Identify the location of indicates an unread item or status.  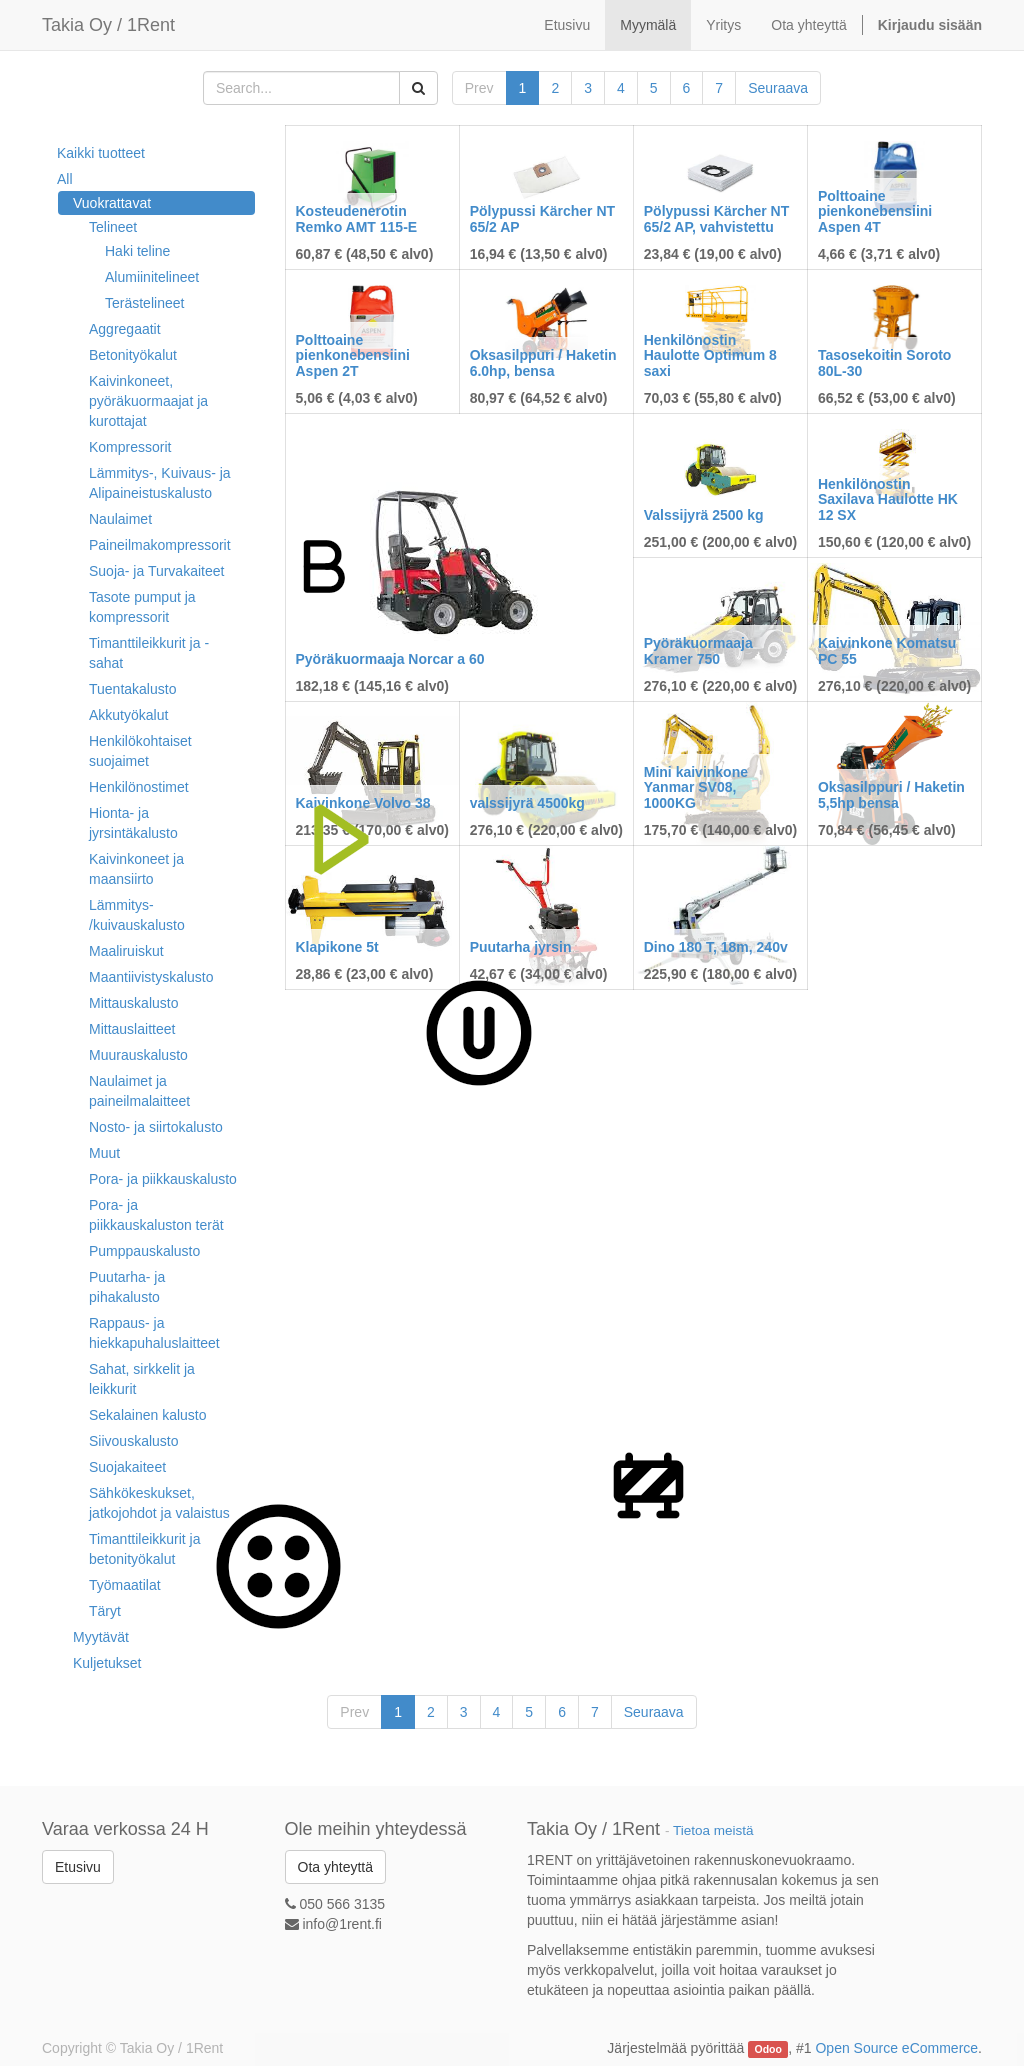
(479, 1033).